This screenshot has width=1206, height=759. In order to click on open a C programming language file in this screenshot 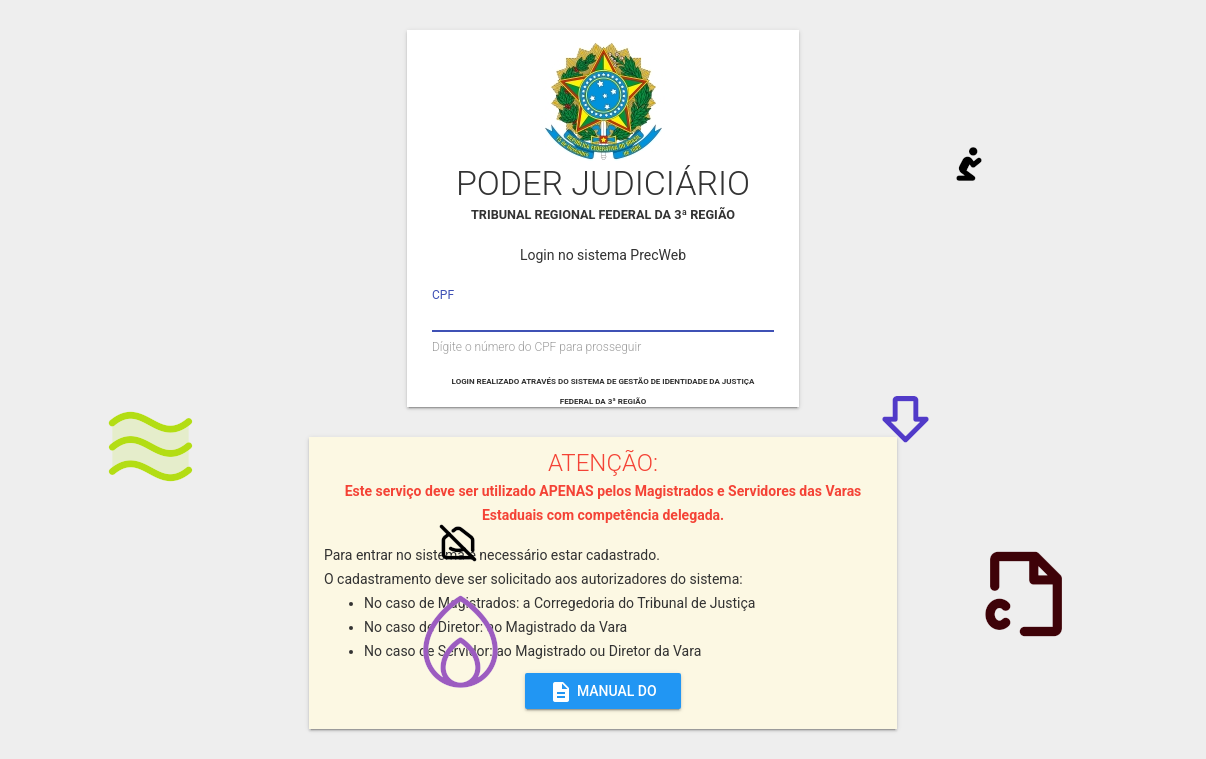, I will do `click(1026, 594)`.